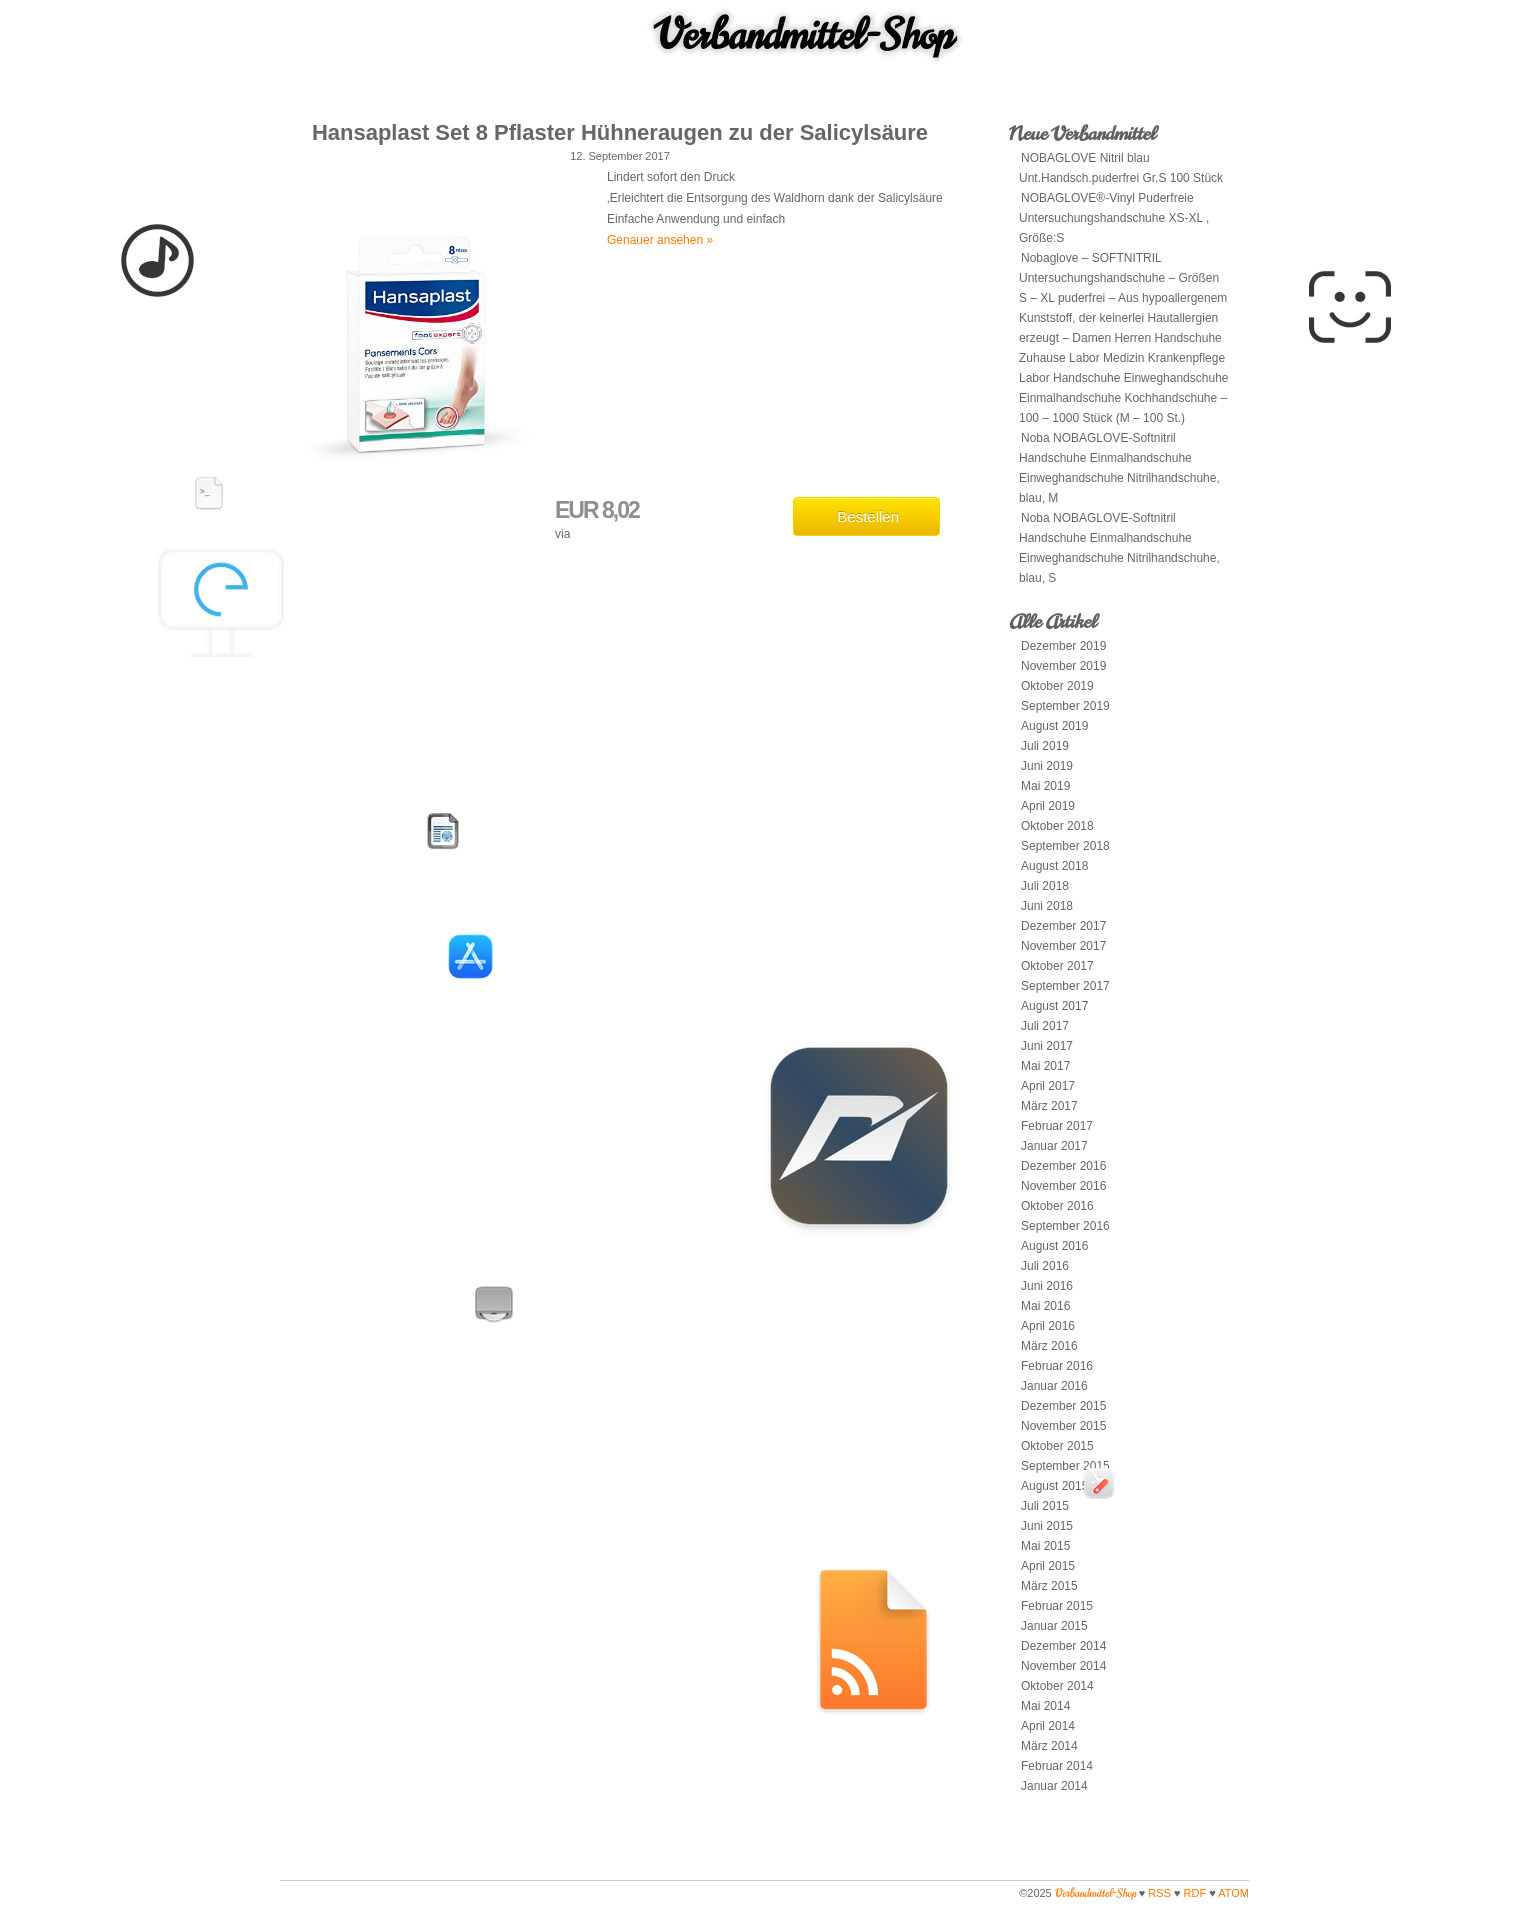 The image size is (1529, 1921). Describe the element at coordinates (494, 1303) in the screenshot. I see `access optical drive or disc reader` at that location.